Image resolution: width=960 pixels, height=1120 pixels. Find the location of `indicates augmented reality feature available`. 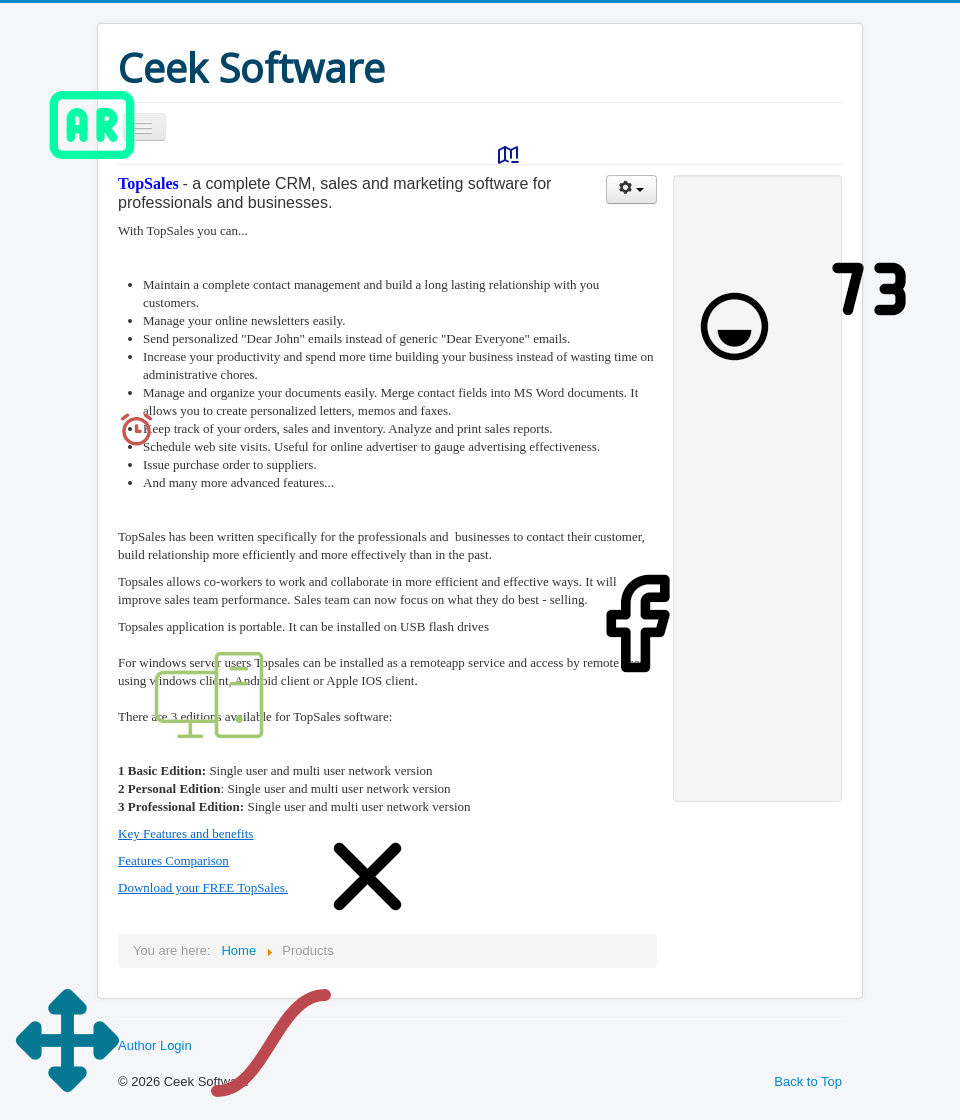

indicates augmented reality feature available is located at coordinates (92, 125).